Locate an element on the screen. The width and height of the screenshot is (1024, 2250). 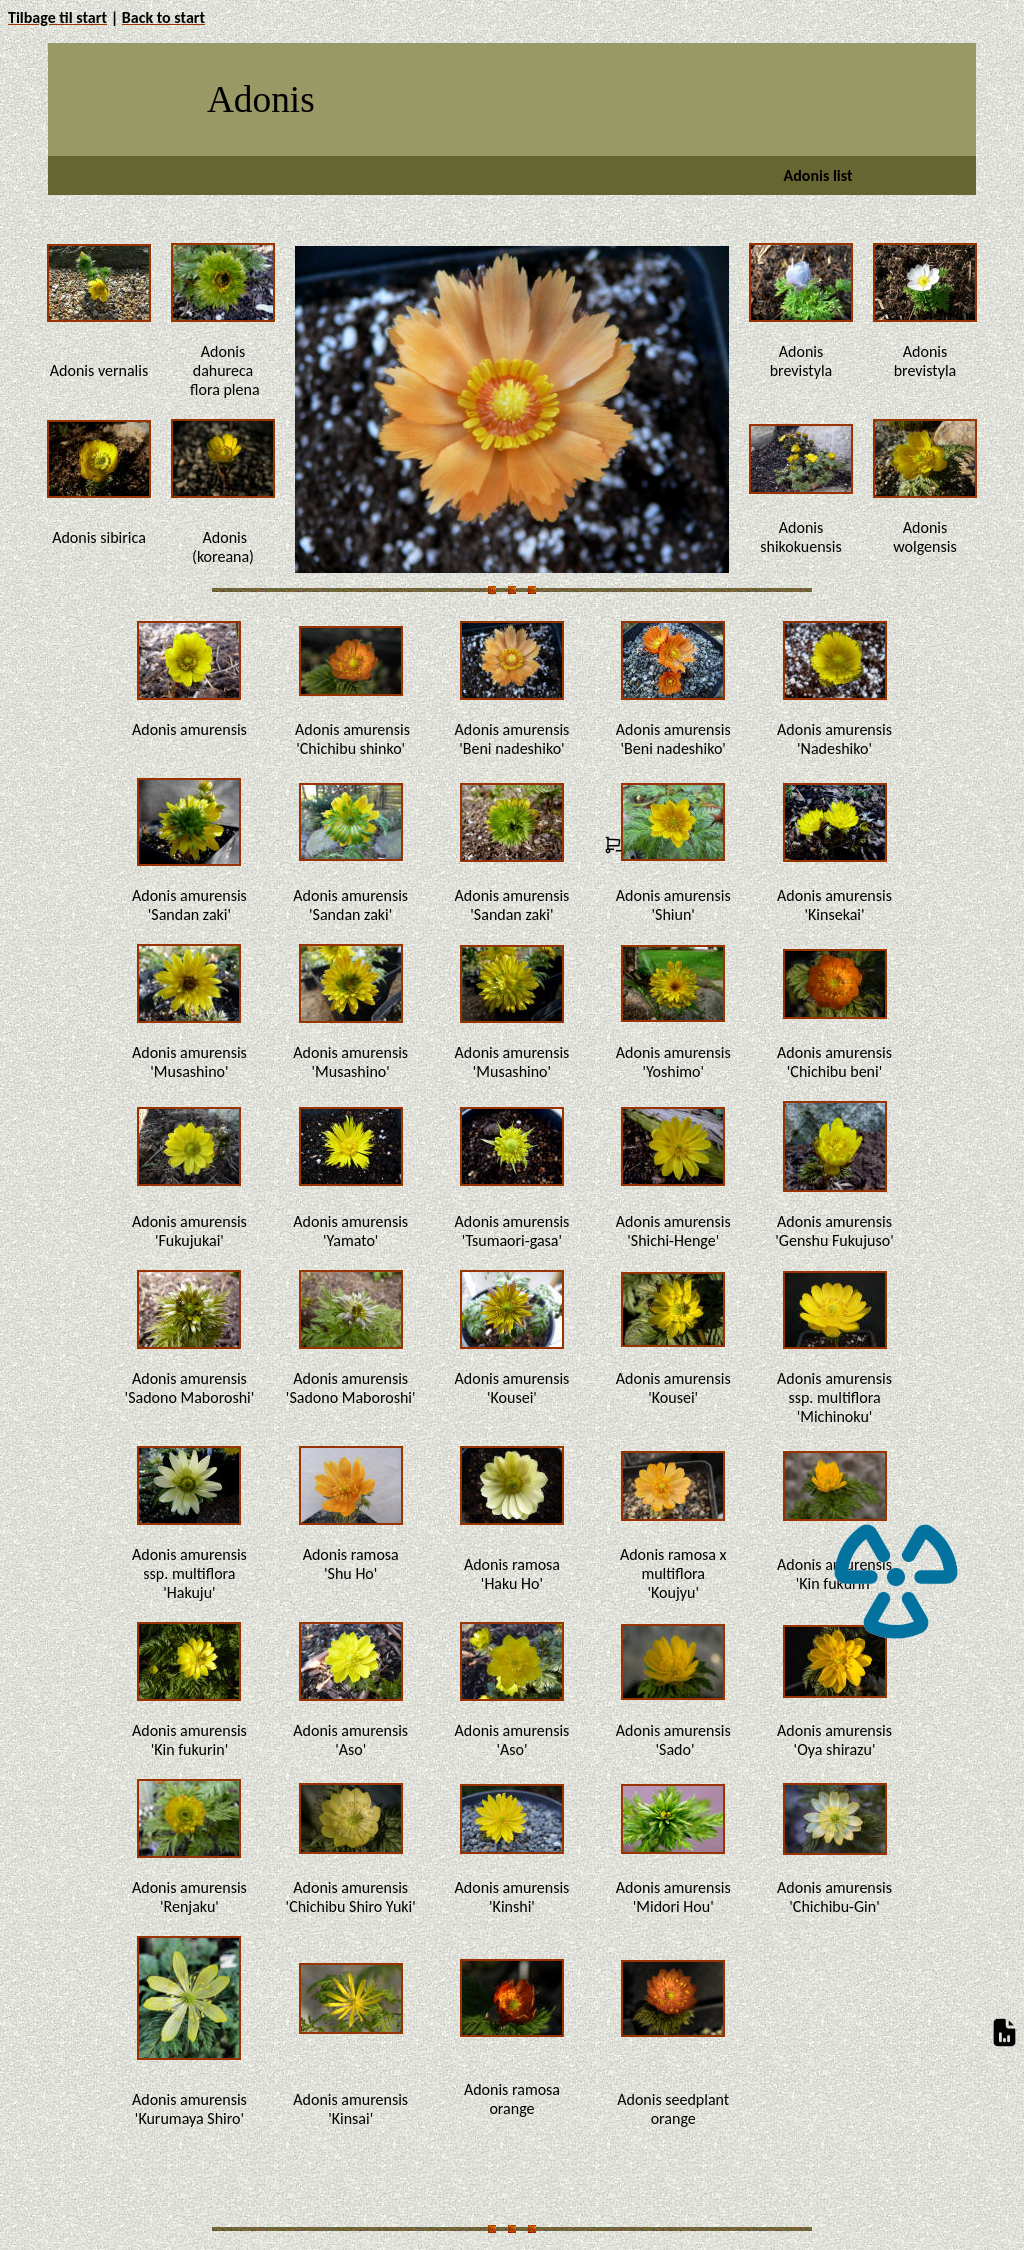
remove an item from your cart is located at coordinates (613, 845).